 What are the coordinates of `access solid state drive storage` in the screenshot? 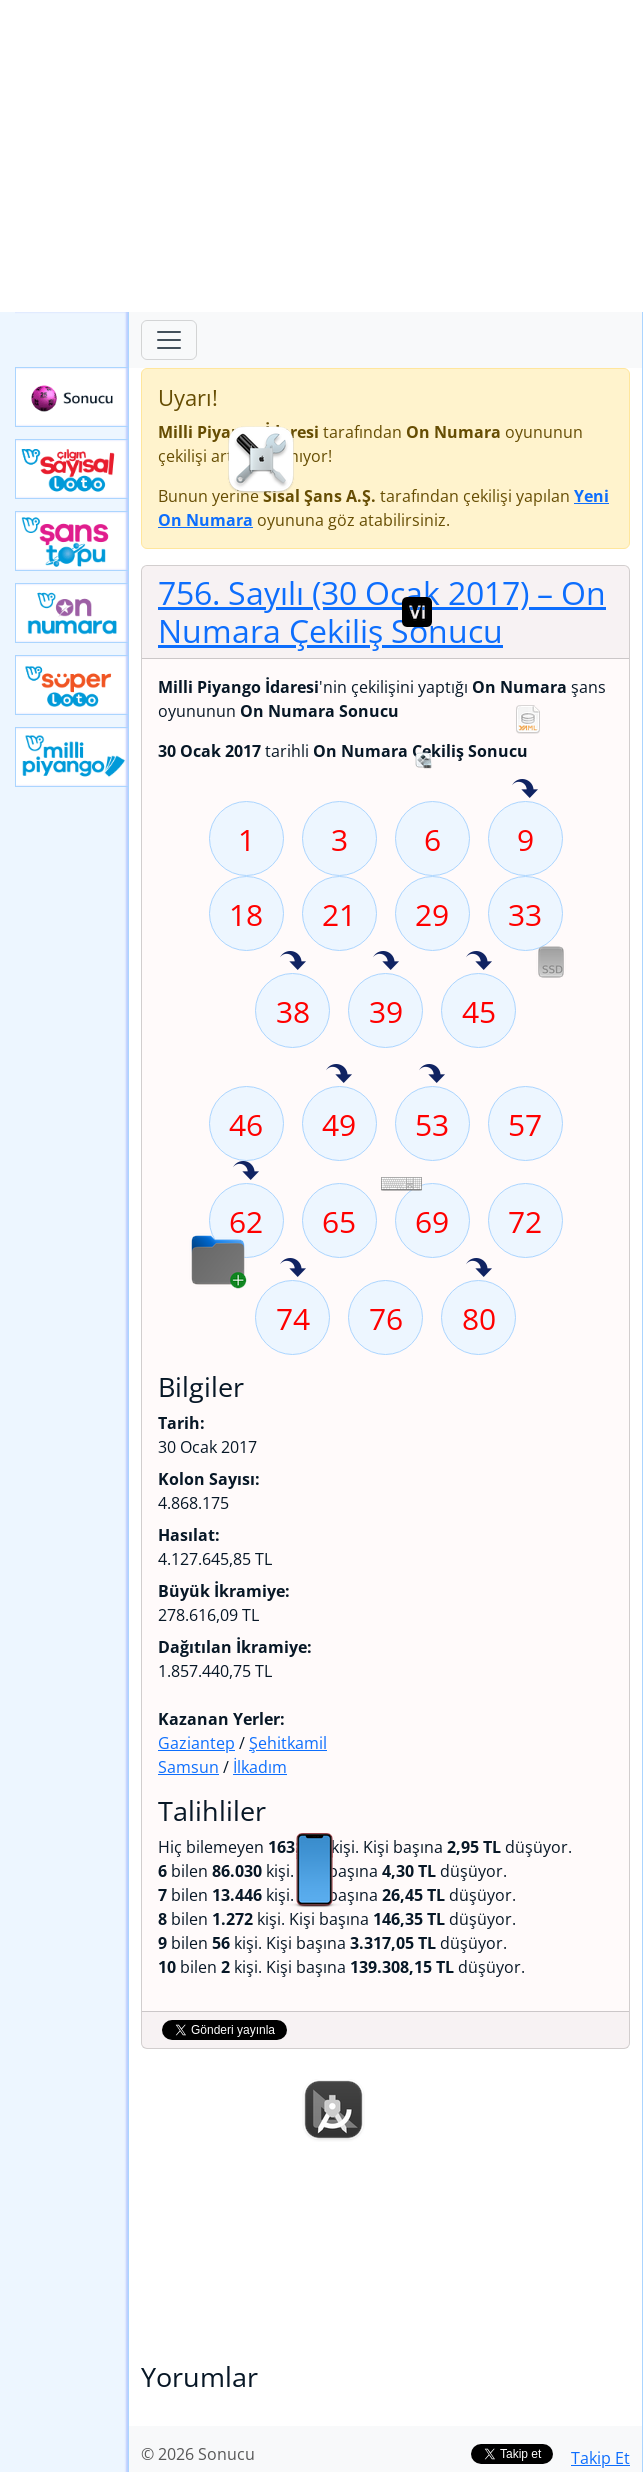 It's located at (551, 962).